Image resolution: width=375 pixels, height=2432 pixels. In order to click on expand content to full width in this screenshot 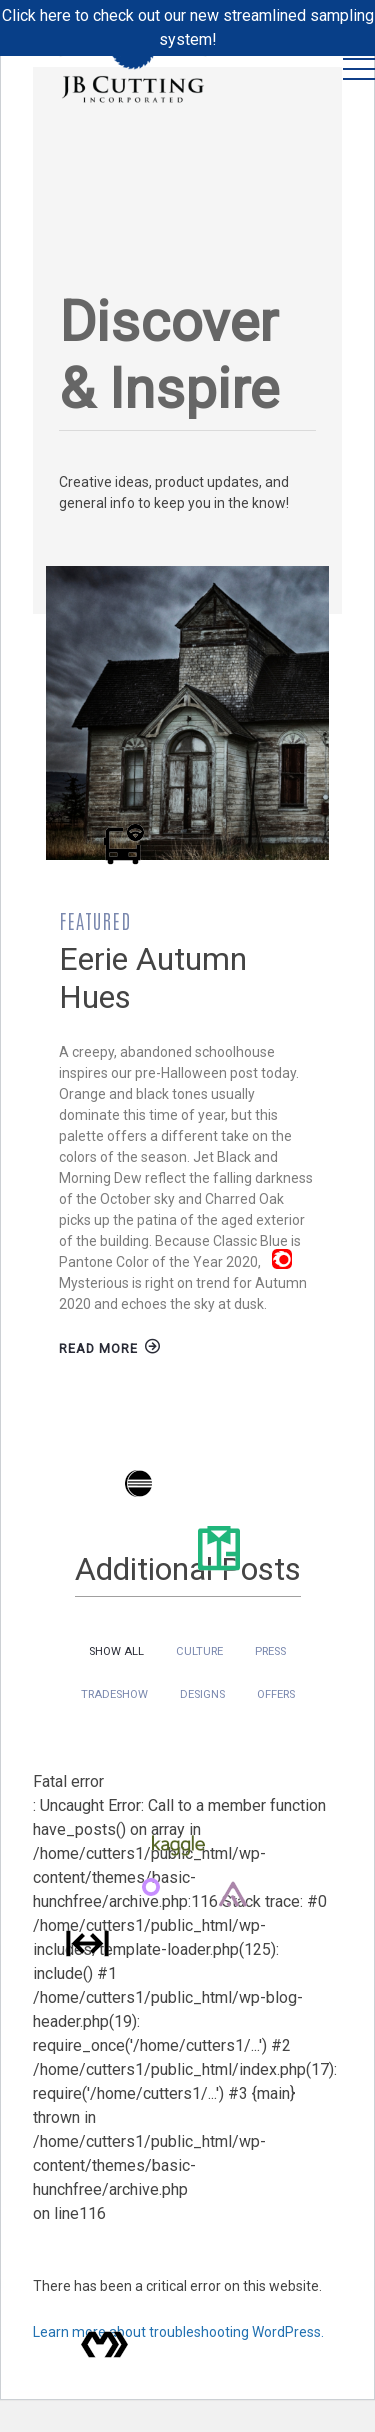, I will do `click(87, 1943)`.